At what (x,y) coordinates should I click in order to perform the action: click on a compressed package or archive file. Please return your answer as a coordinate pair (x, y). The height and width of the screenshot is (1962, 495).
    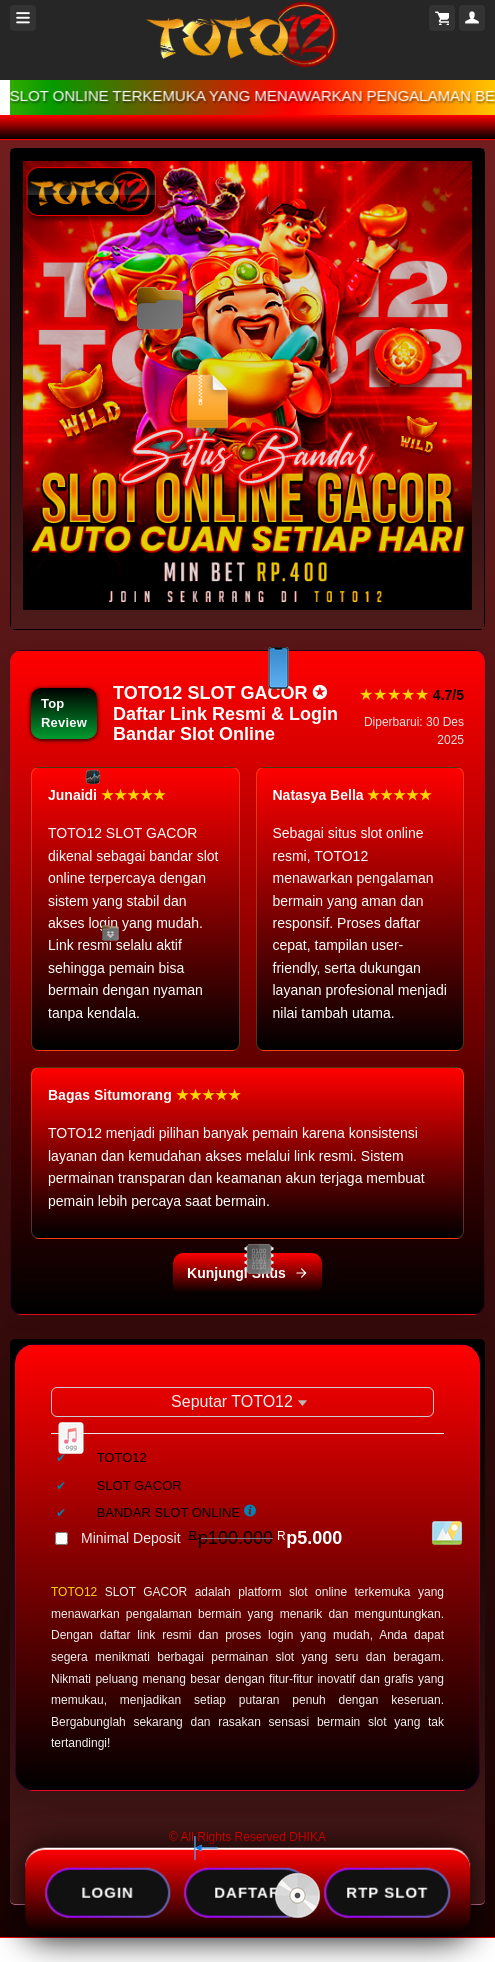
    Looking at the image, I should click on (207, 402).